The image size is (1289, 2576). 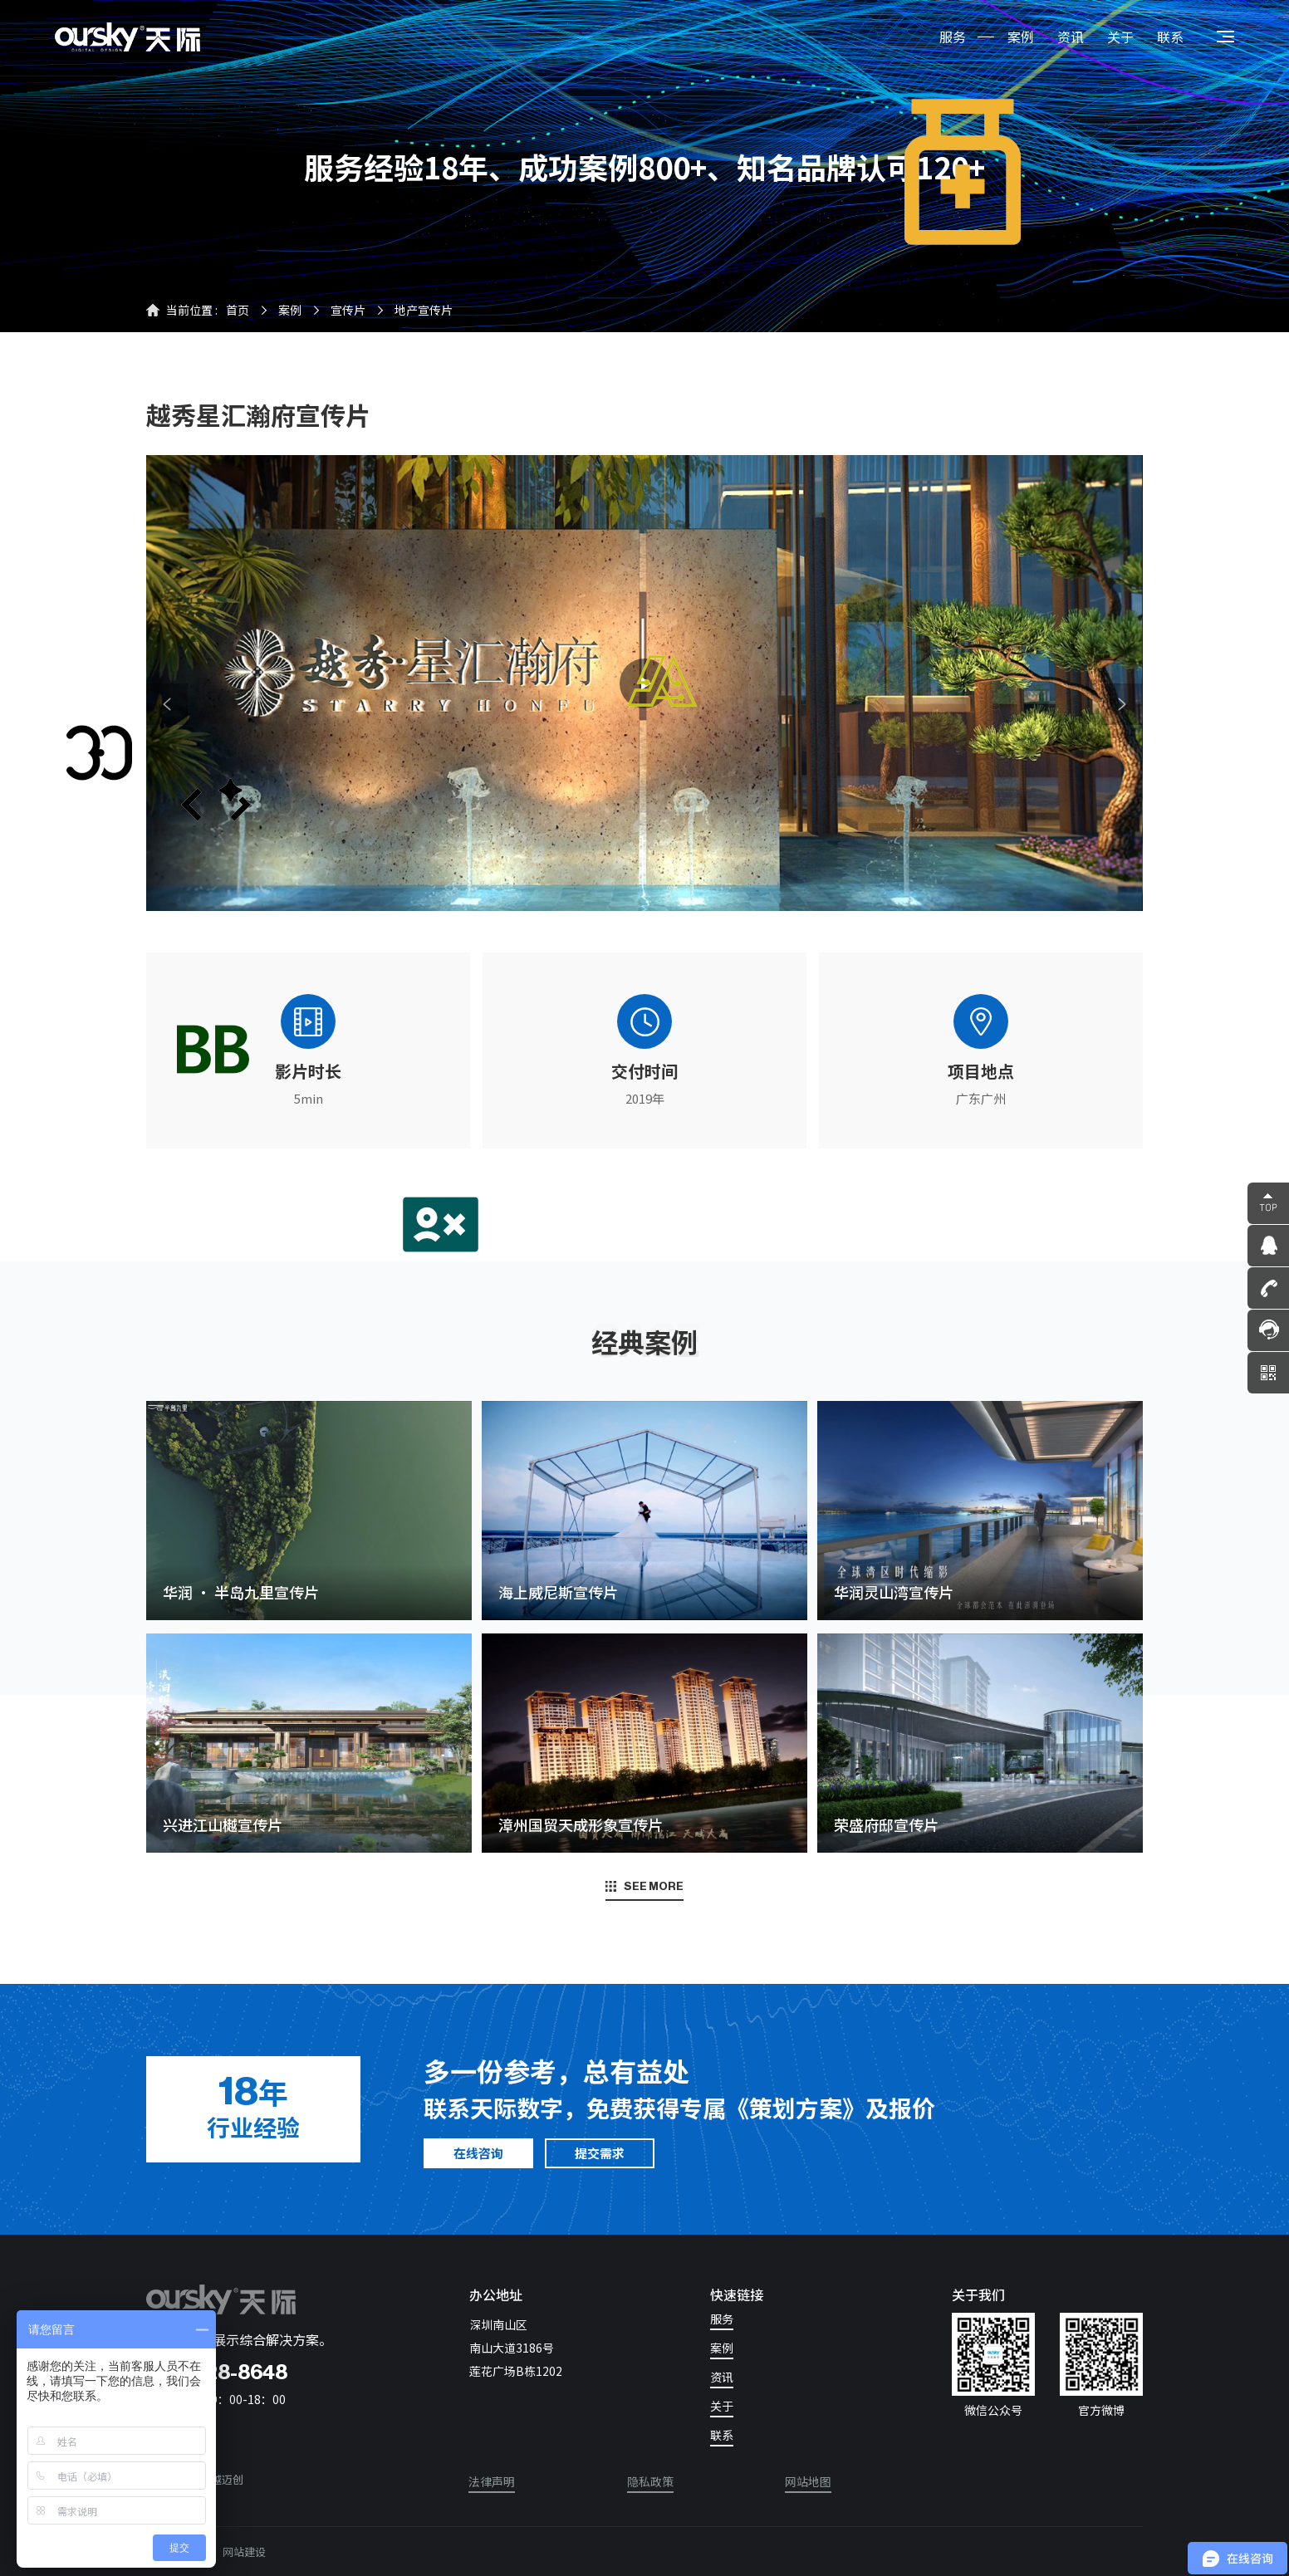 What do you see at coordinates (440, 1224) in the screenshot?
I see `indicates an expired pass or credential` at bounding box center [440, 1224].